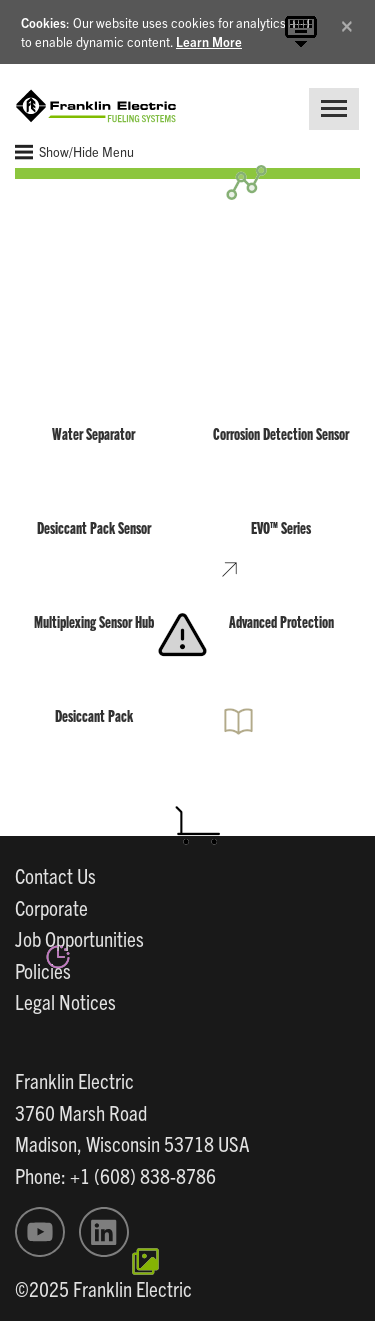 Image resolution: width=375 pixels, height=1321 pixels. Describe the element at coordinates (182, 635) in the screenshot. I see `indicates a warning or caution state` at that location.